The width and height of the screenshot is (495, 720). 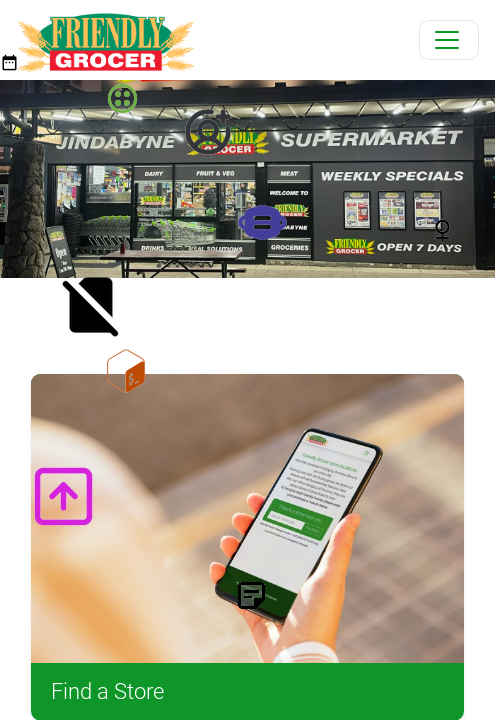 I want to click on indicates mask required or health safety area, so click(x=262, y=222).